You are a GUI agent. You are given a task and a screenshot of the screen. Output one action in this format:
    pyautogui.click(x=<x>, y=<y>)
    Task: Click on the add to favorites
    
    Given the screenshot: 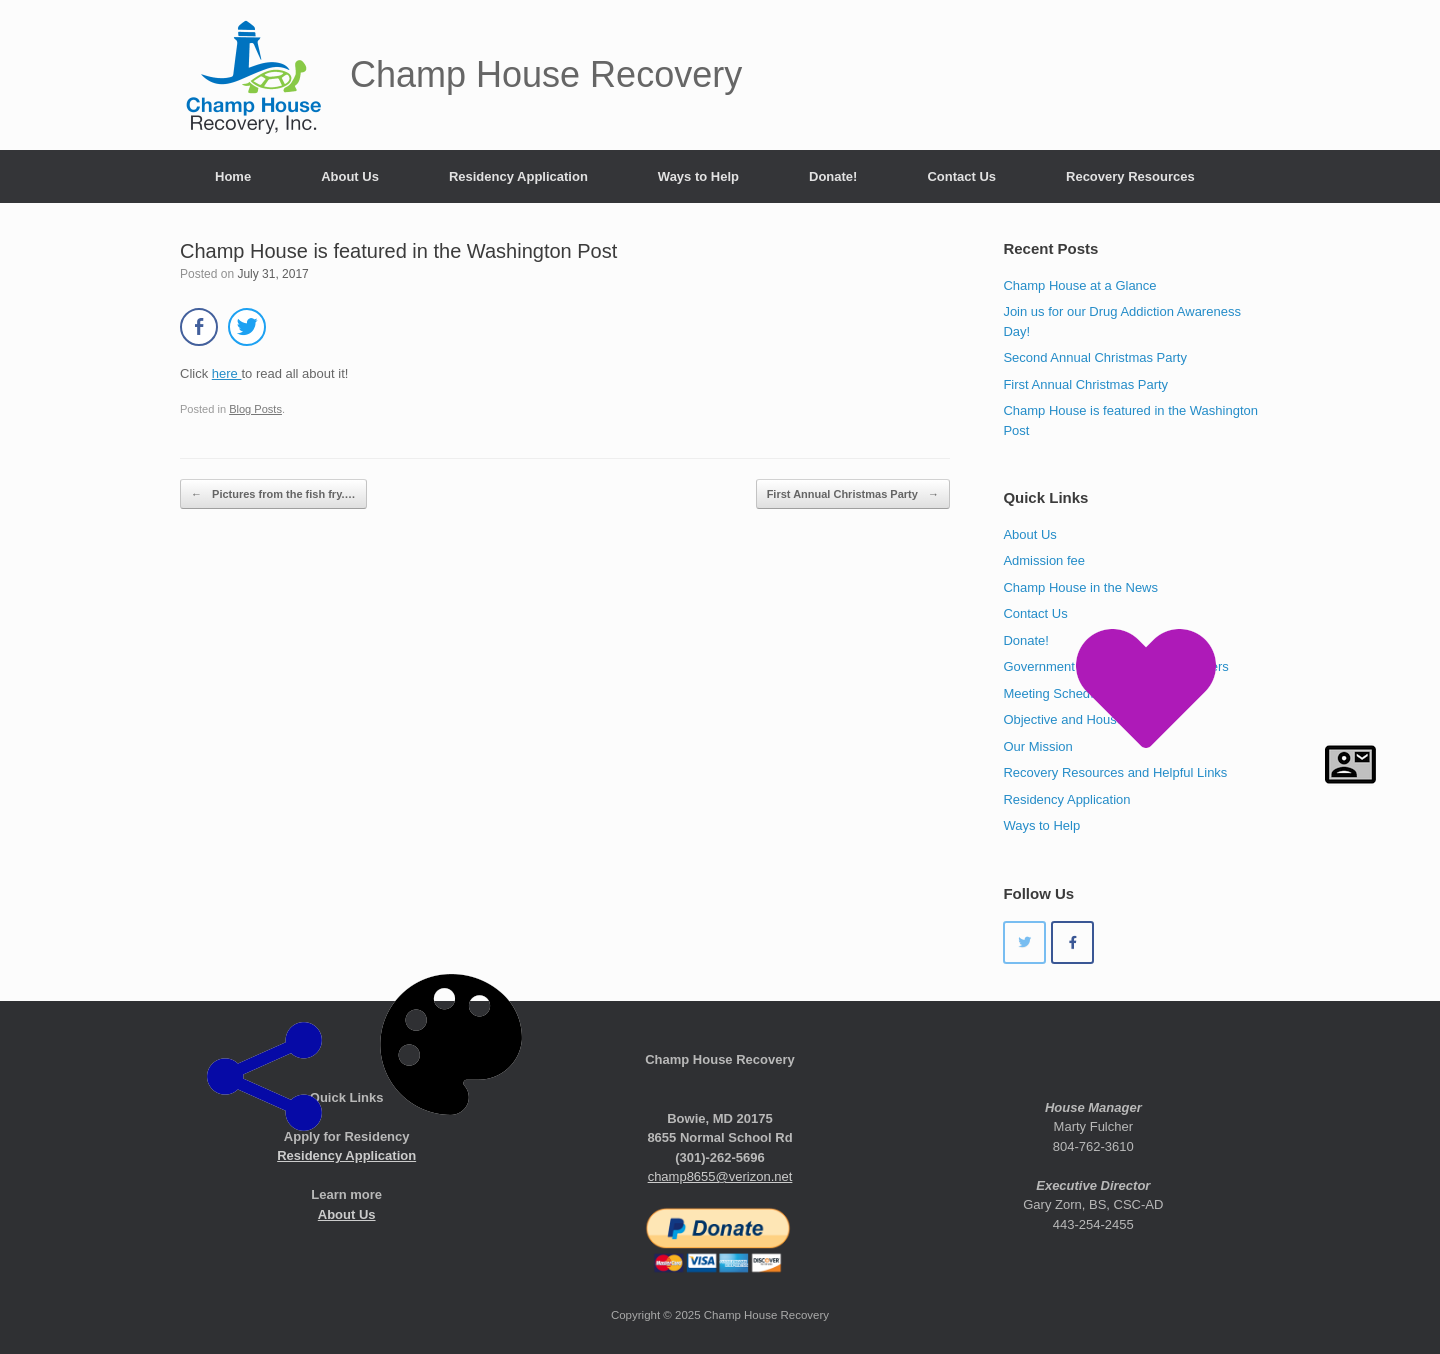 What is the action you would take?
    pyautogui.click(x=1146, y=685)
    